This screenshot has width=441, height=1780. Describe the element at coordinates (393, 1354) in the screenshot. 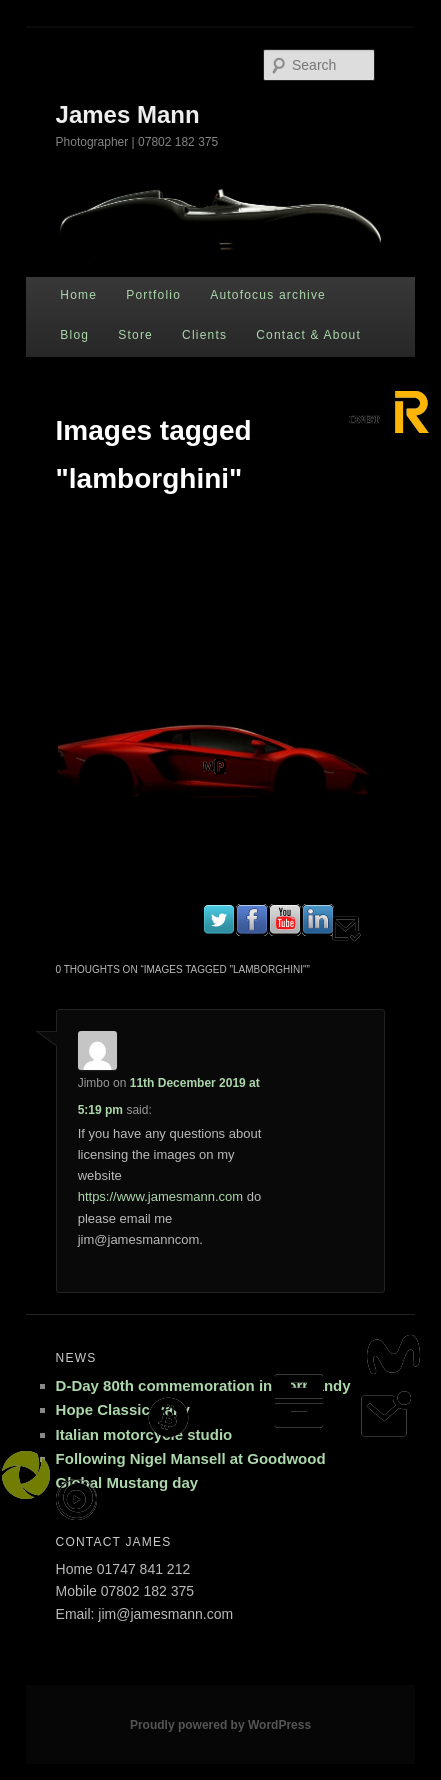

I see `open the Movistar mobile app` at that location.